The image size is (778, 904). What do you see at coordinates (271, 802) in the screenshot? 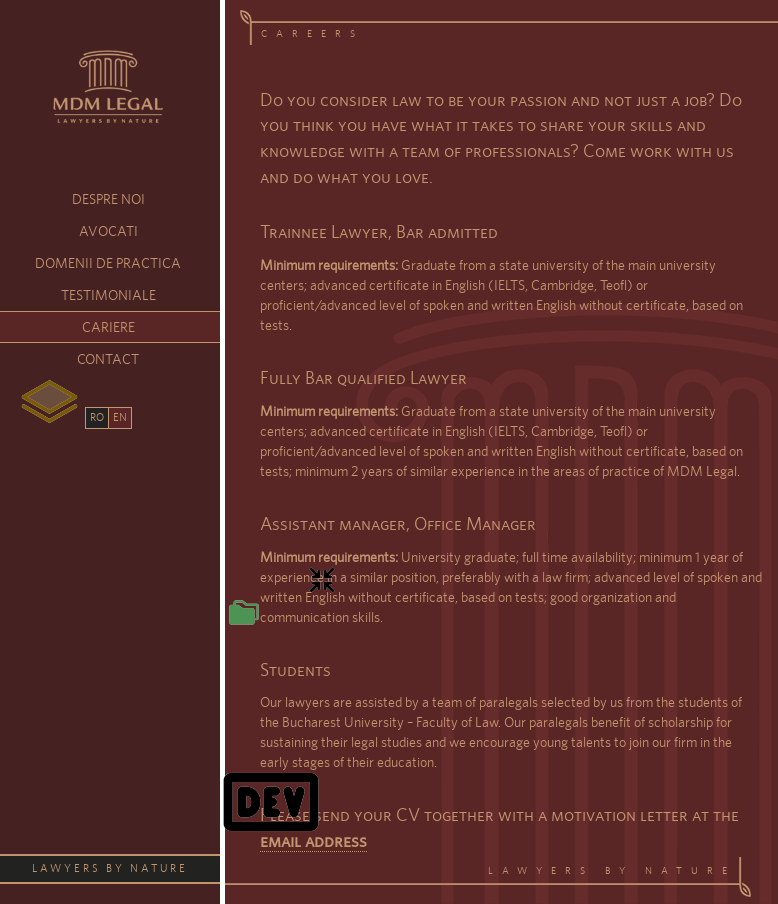
I see `link to dev.to profile or account` at bounding box center [271, 802].